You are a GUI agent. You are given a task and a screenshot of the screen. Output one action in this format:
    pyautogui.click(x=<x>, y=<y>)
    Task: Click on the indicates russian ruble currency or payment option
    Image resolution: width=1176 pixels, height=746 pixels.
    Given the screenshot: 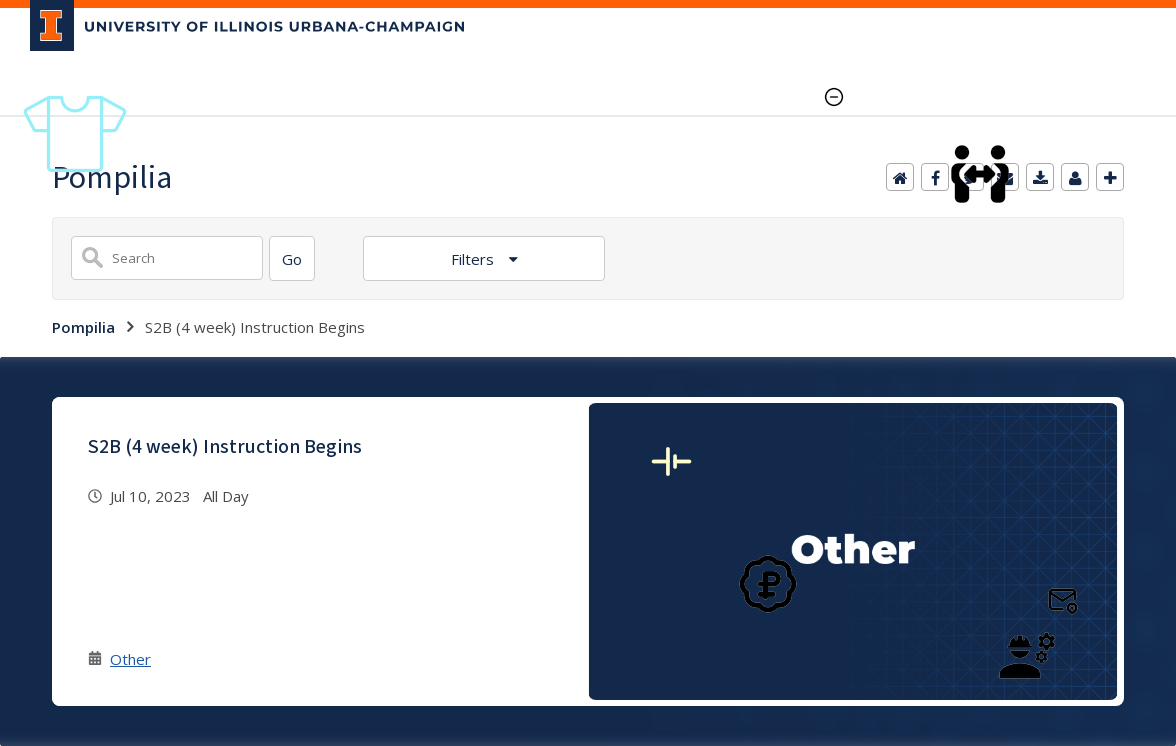 What is the action you would take?
    pyautogui.click(x=768, y=584)
    